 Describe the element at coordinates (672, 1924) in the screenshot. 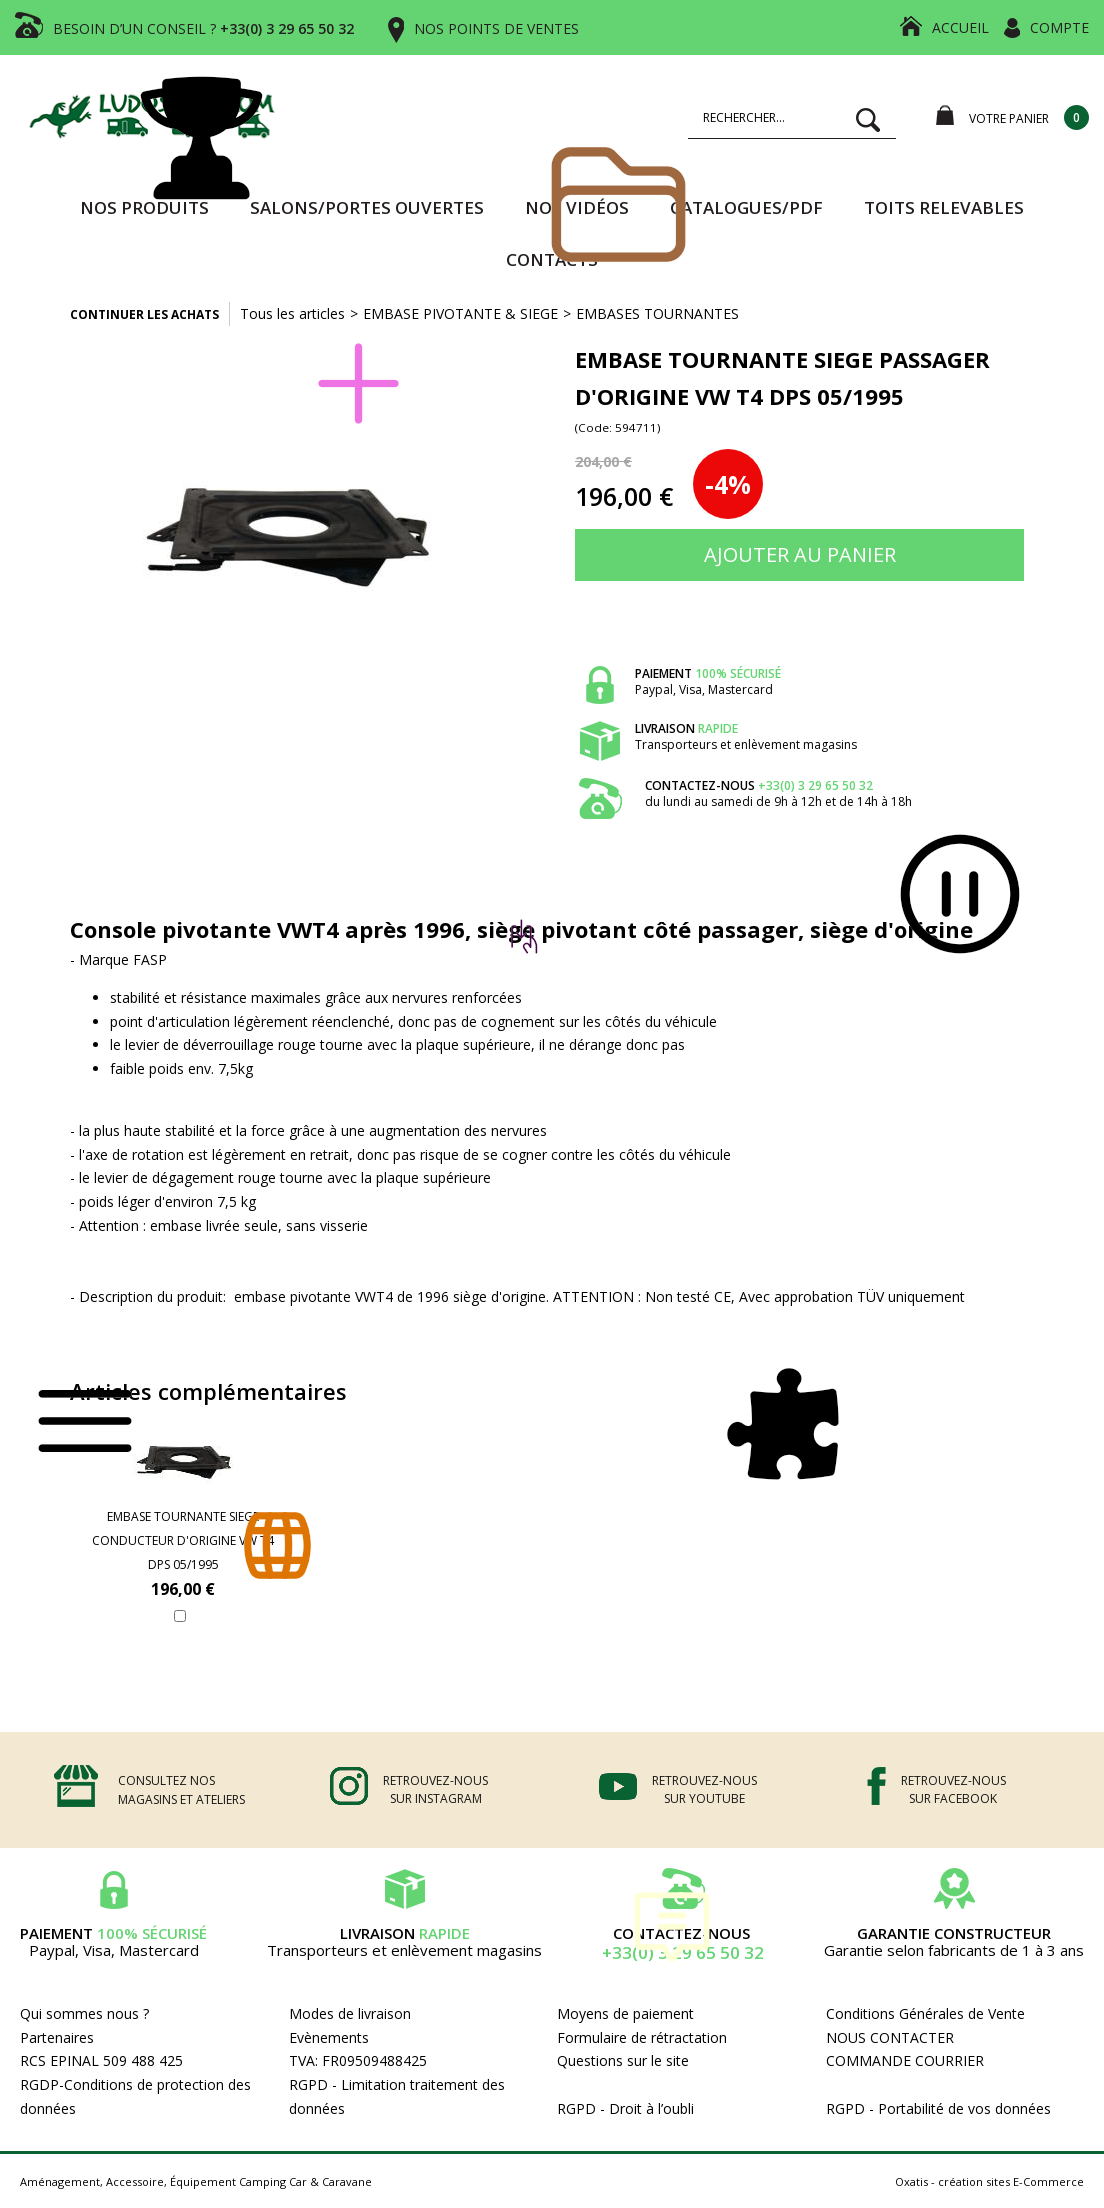

I see `open chat or messaging` at that location.